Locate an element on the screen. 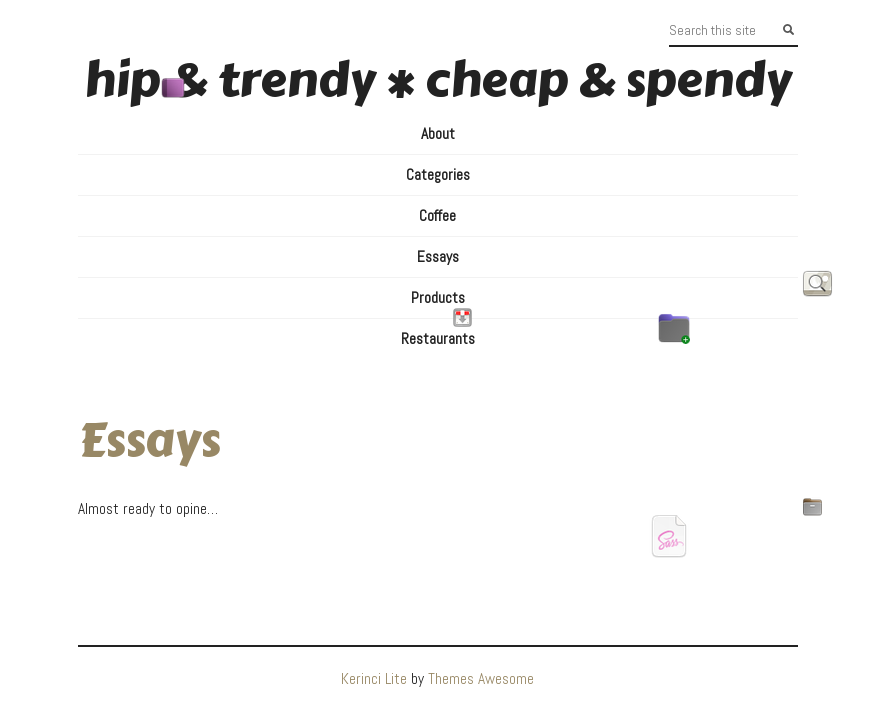 The width and height of the screenshot is (875, 720). open eye of mate image viewer is located at coordinates (817, 283).